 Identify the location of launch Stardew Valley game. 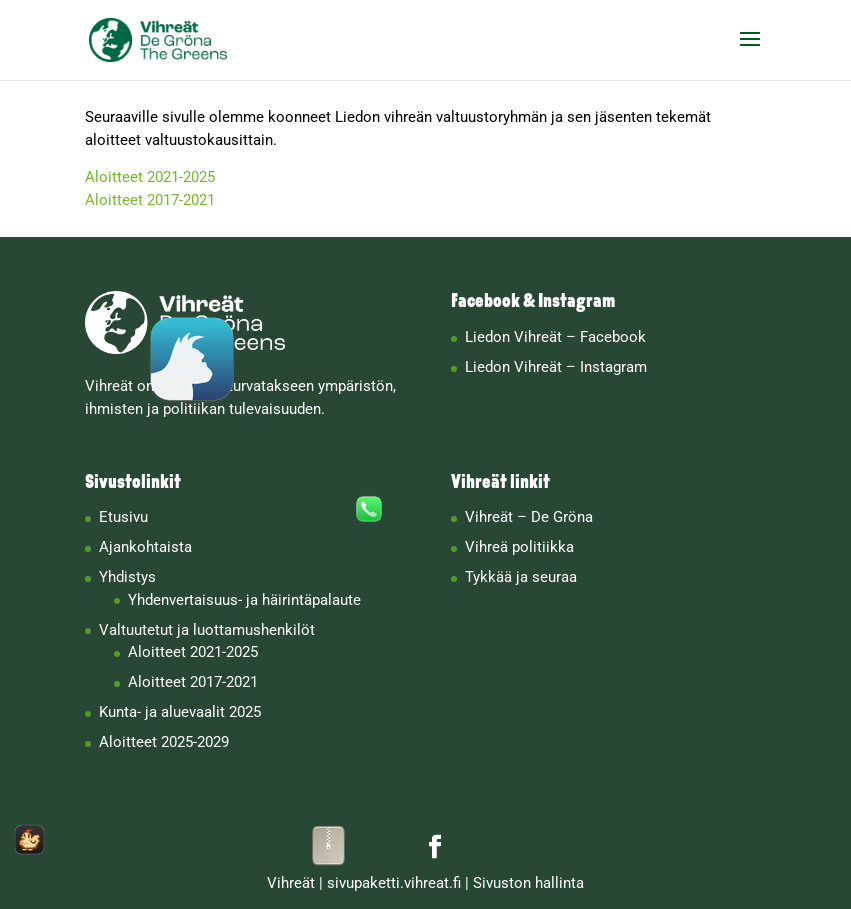
(29, 839).